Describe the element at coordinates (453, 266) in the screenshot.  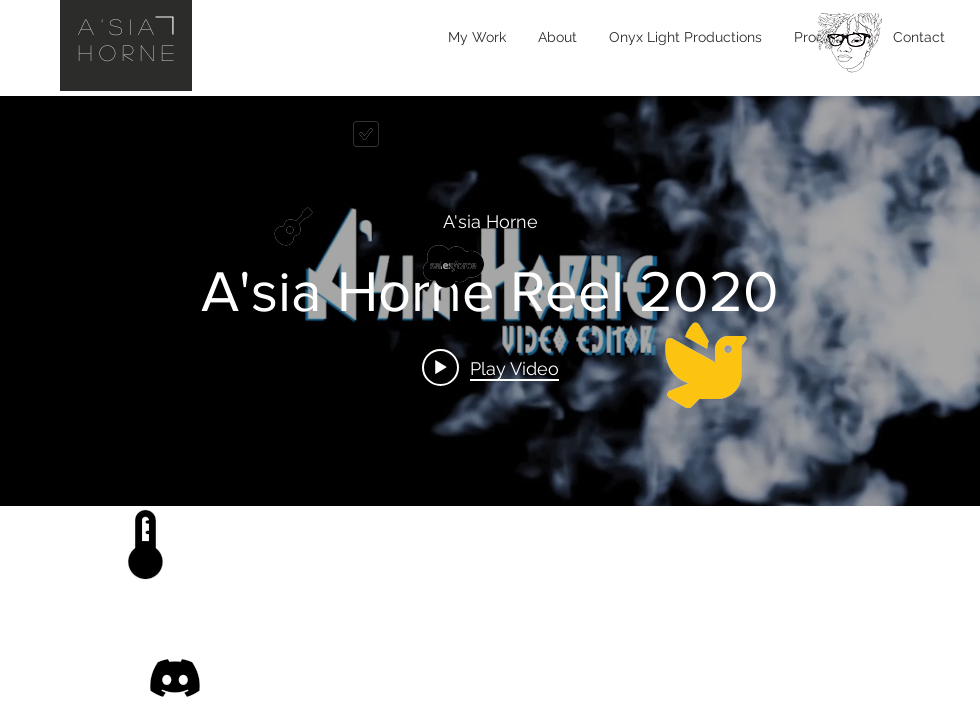
I see `open salesforce CRM application` at that location.